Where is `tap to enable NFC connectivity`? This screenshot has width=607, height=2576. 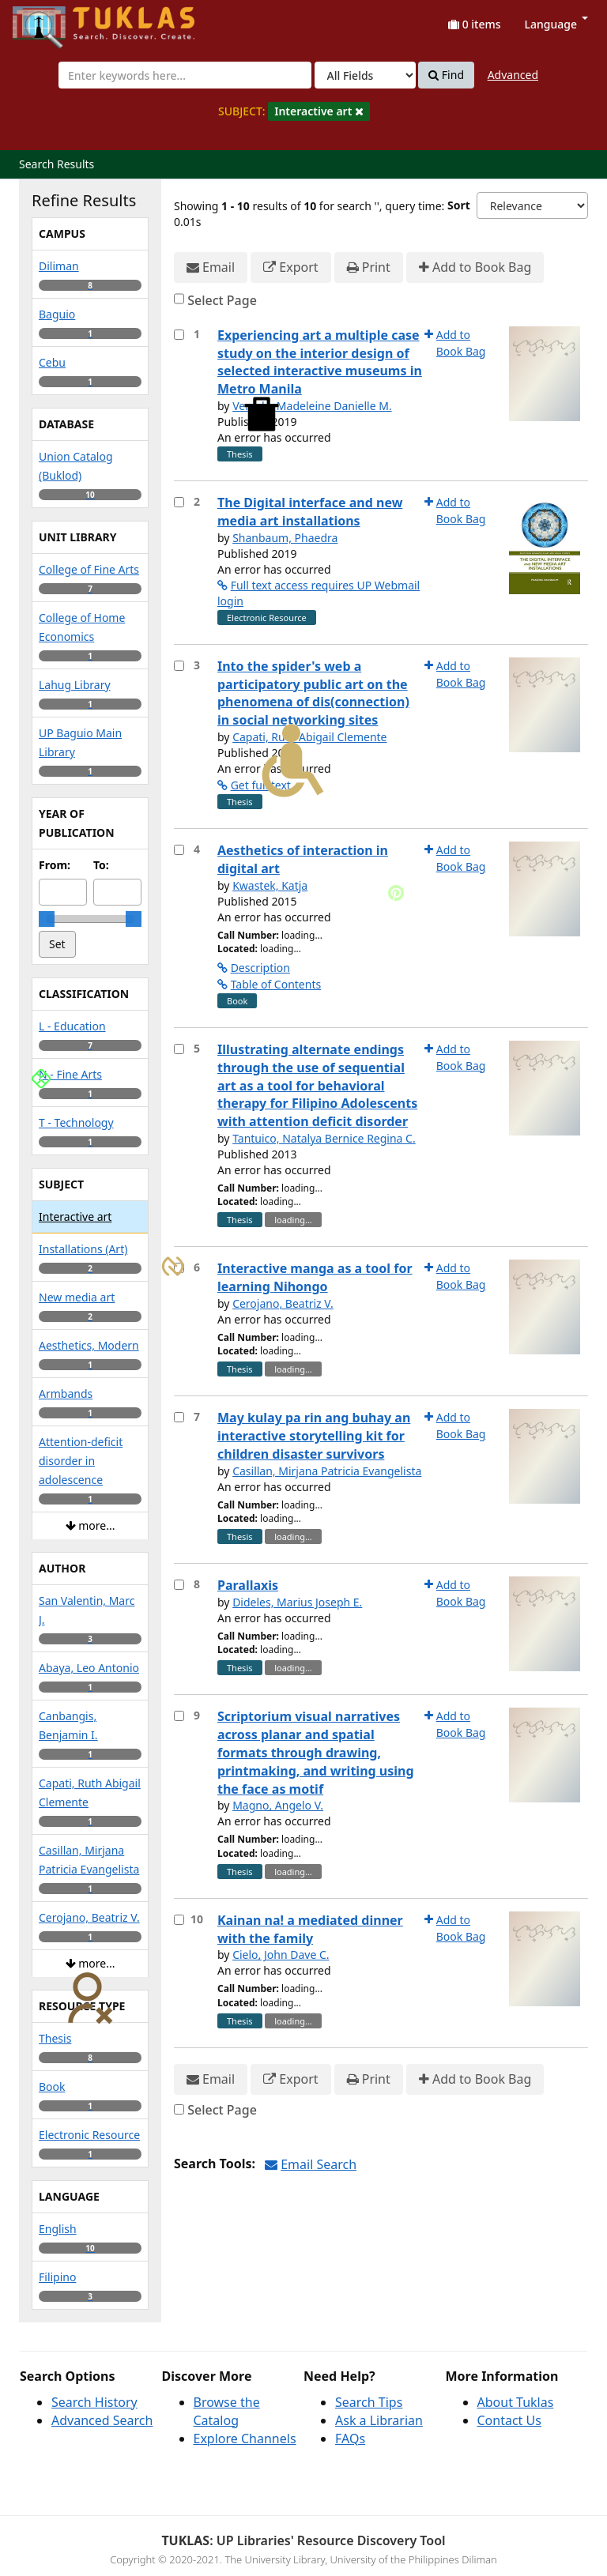 tap to enable NFC connectivity is located at coordinates (172, 1266).